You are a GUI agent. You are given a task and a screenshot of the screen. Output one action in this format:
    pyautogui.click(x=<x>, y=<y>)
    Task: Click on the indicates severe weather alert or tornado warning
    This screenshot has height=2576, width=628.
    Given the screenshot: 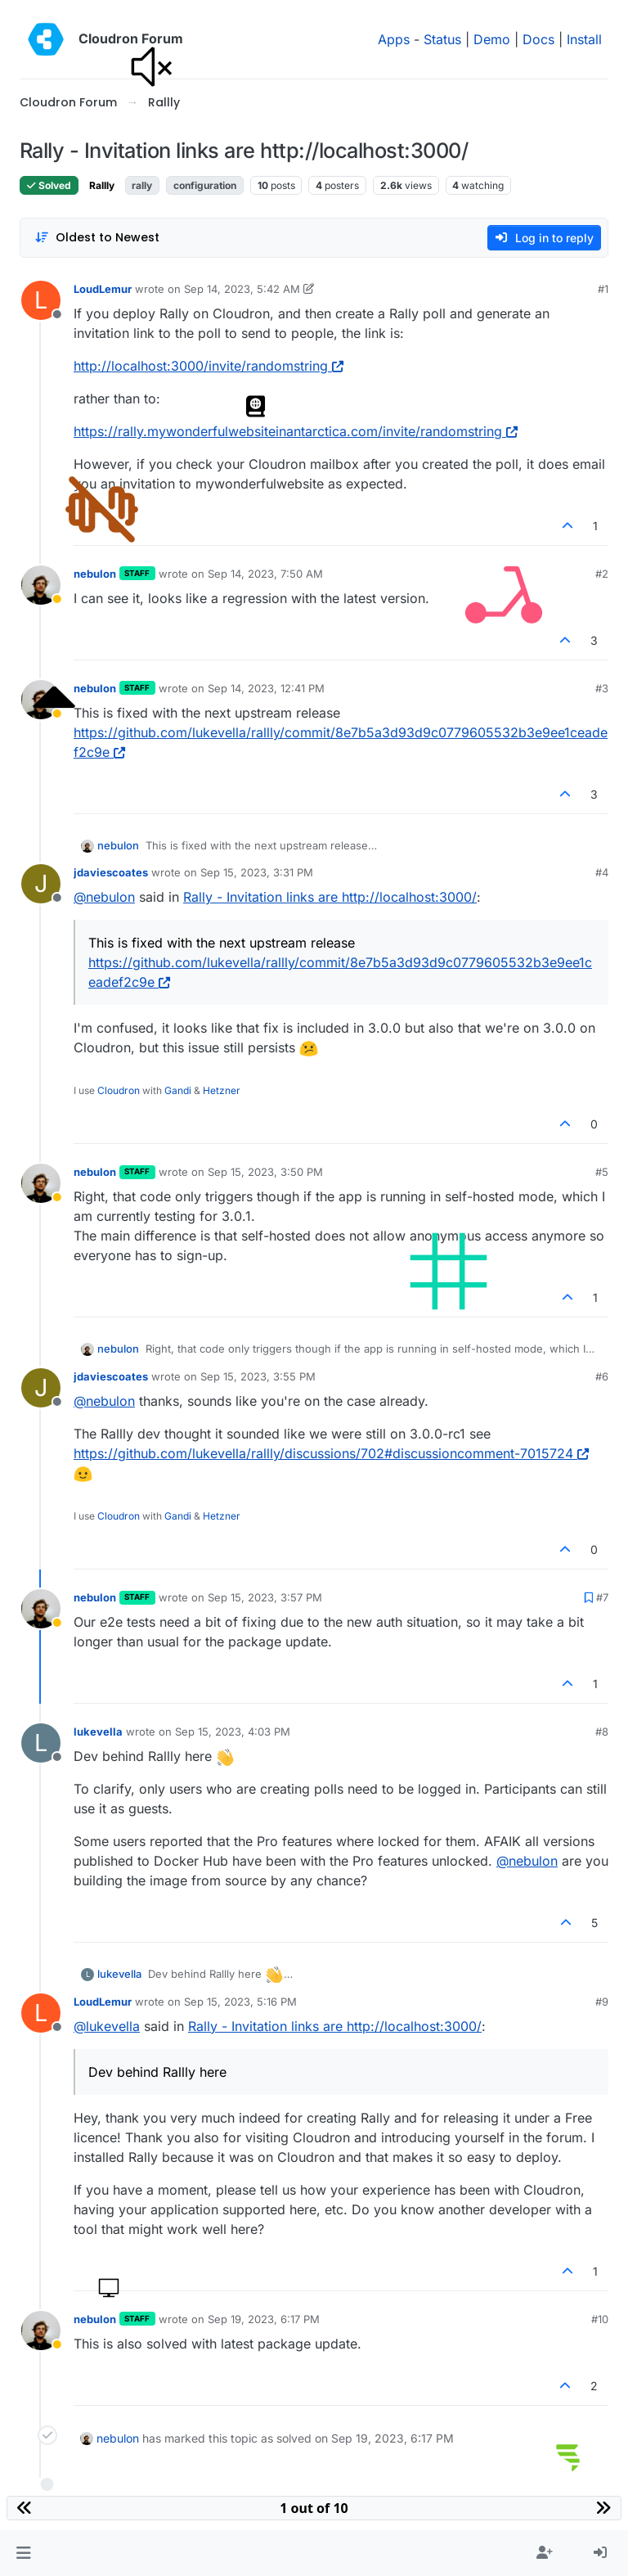 What is the action you would take?
    pyautogui.click(x=567, y=2457)
    